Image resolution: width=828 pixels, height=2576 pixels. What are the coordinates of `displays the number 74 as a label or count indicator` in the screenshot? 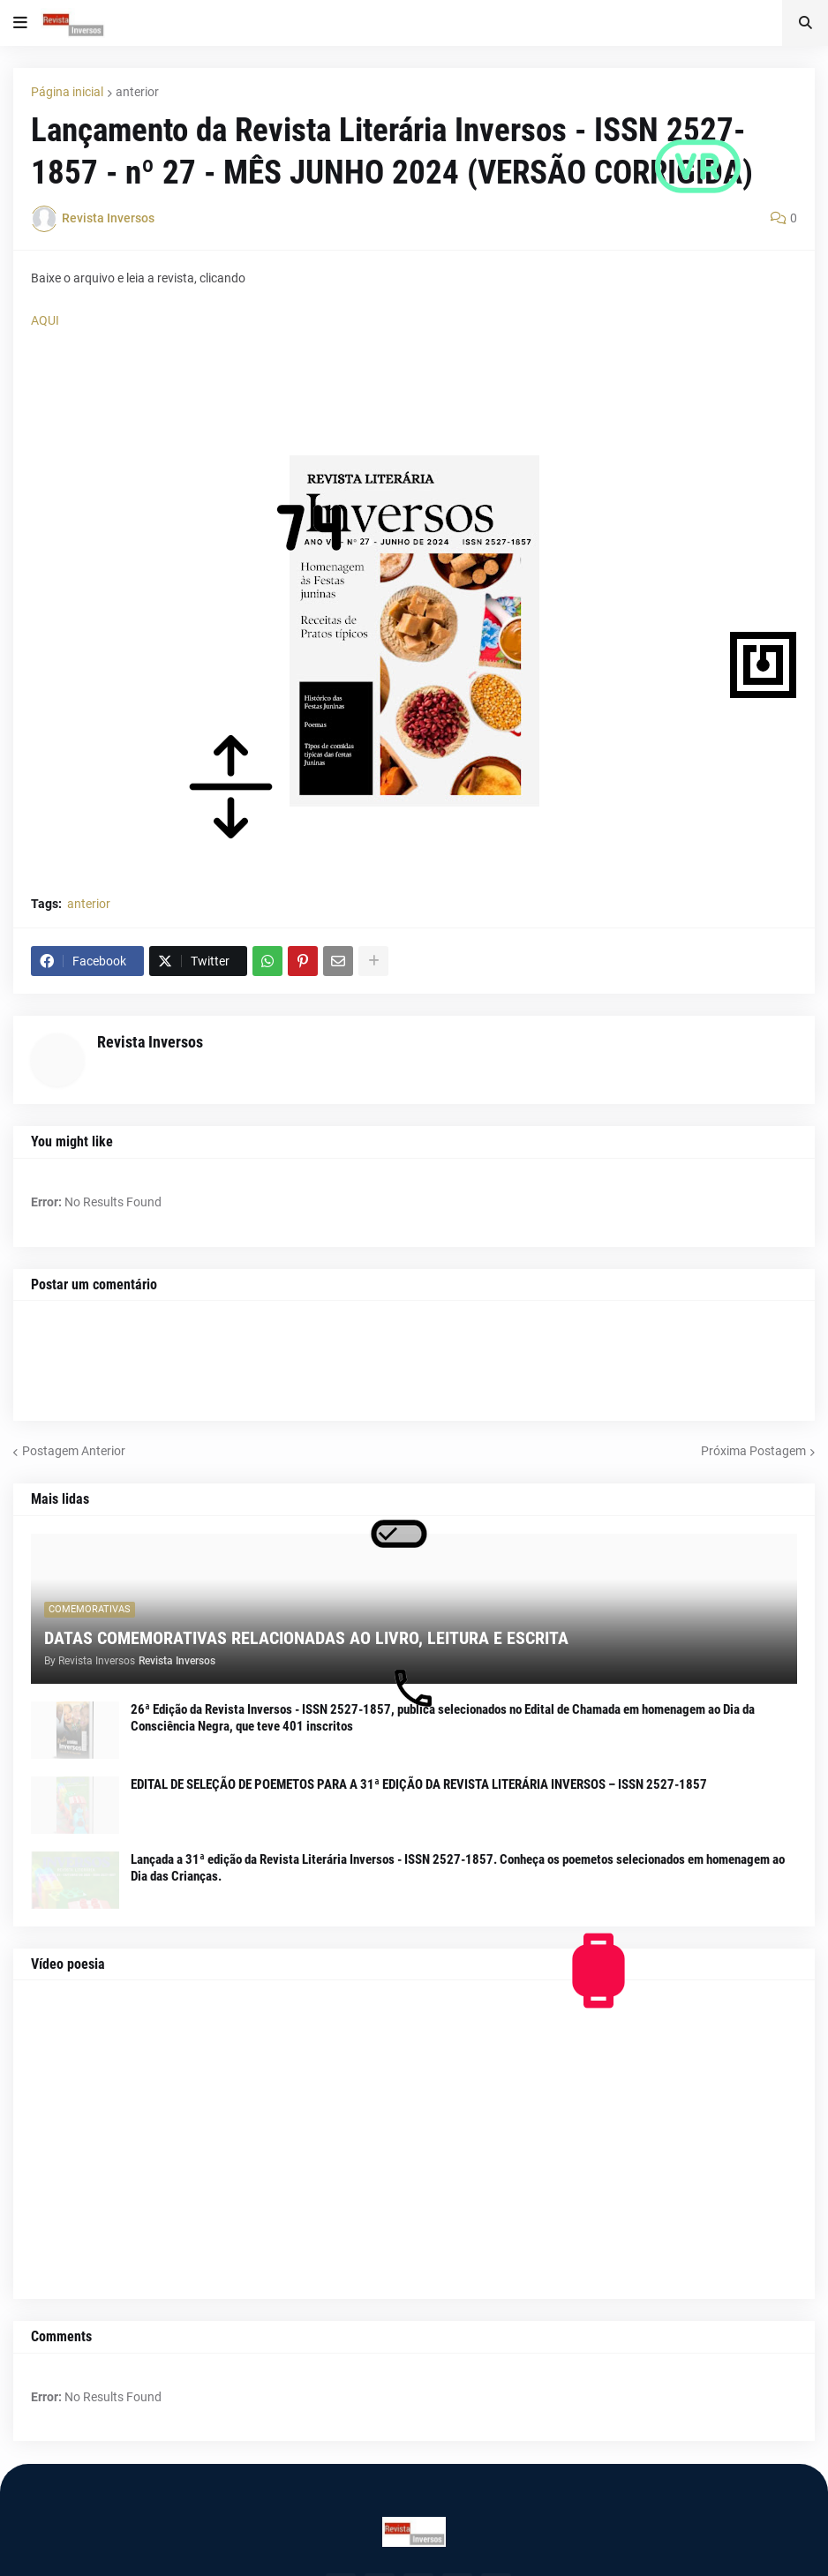 It's located at (309, 528).